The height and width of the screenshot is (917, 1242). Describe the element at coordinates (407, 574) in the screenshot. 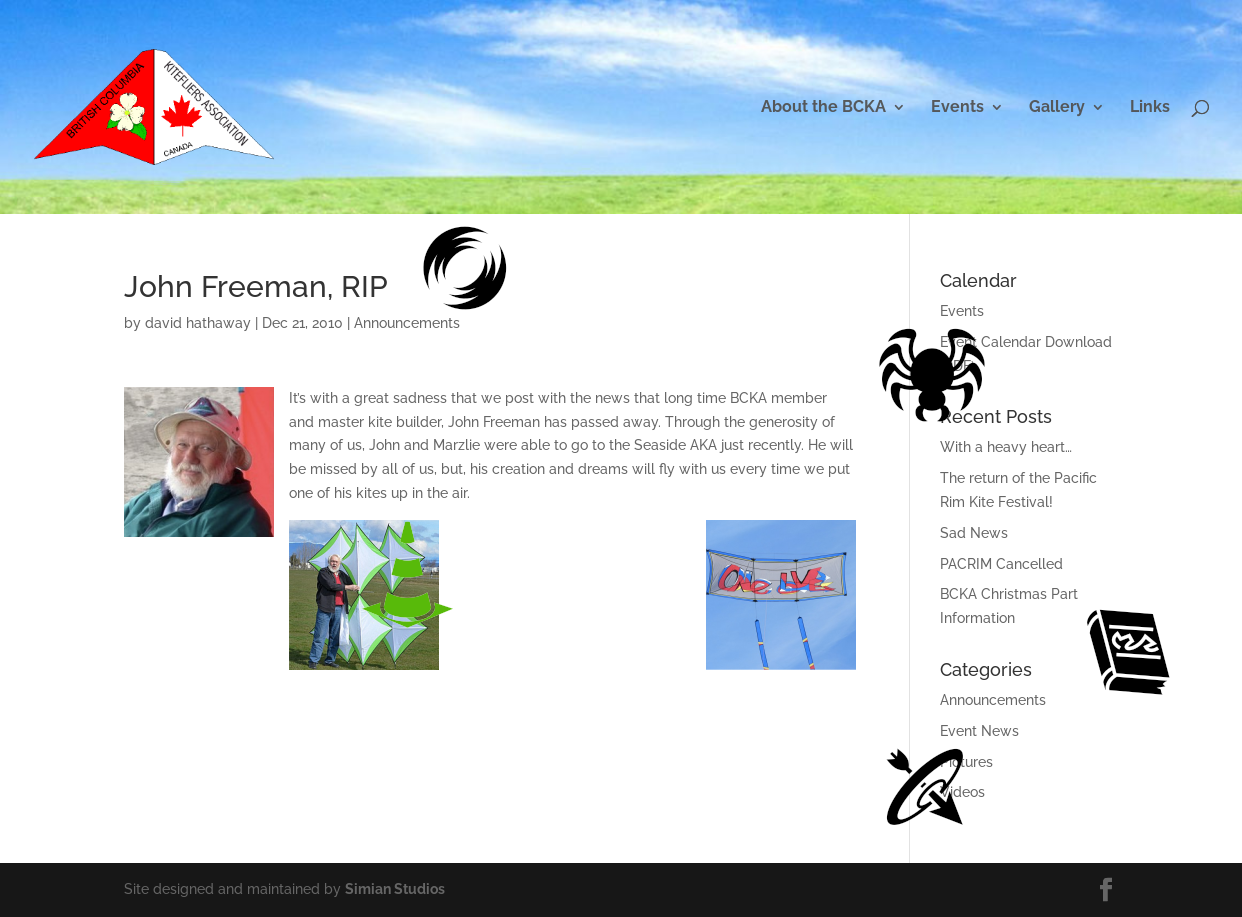

I see `indicates an area under construction or maintenance` at that location.